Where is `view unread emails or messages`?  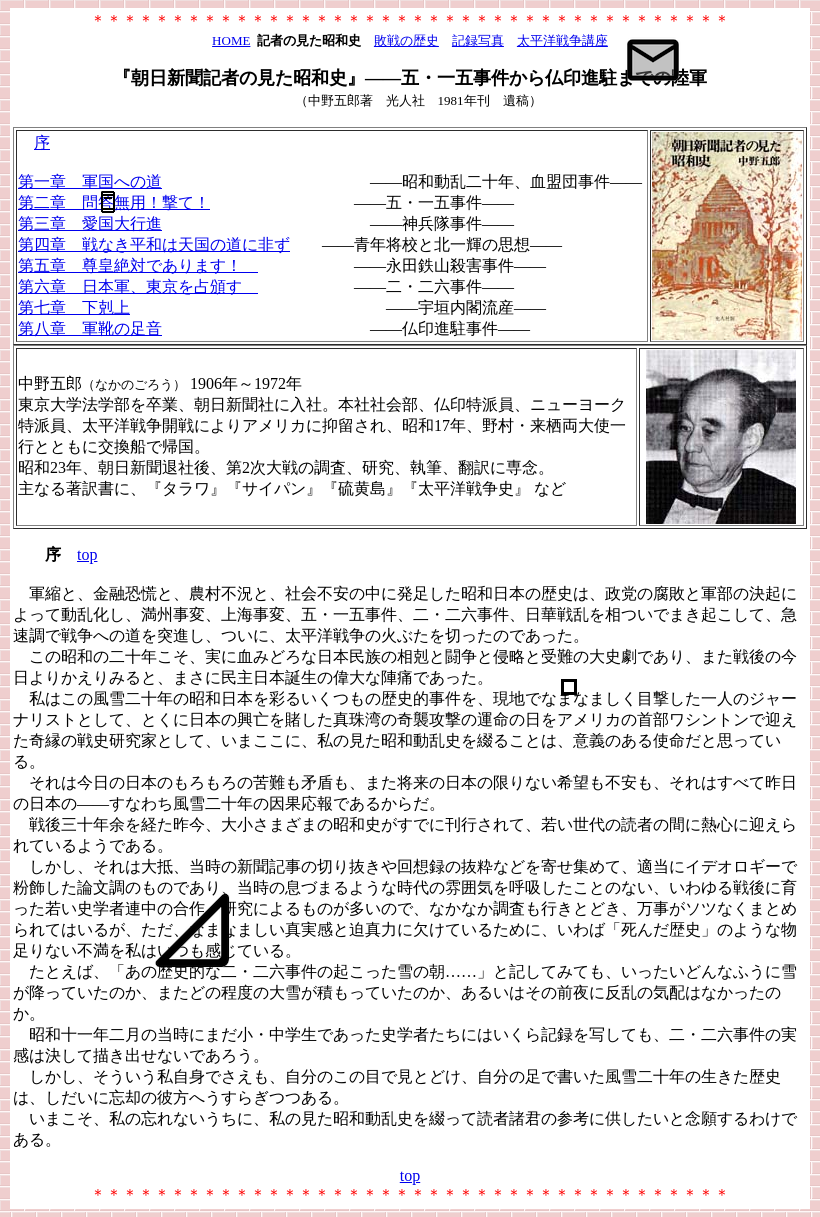 view unread emails or messages is located at coordinates (653, 60).